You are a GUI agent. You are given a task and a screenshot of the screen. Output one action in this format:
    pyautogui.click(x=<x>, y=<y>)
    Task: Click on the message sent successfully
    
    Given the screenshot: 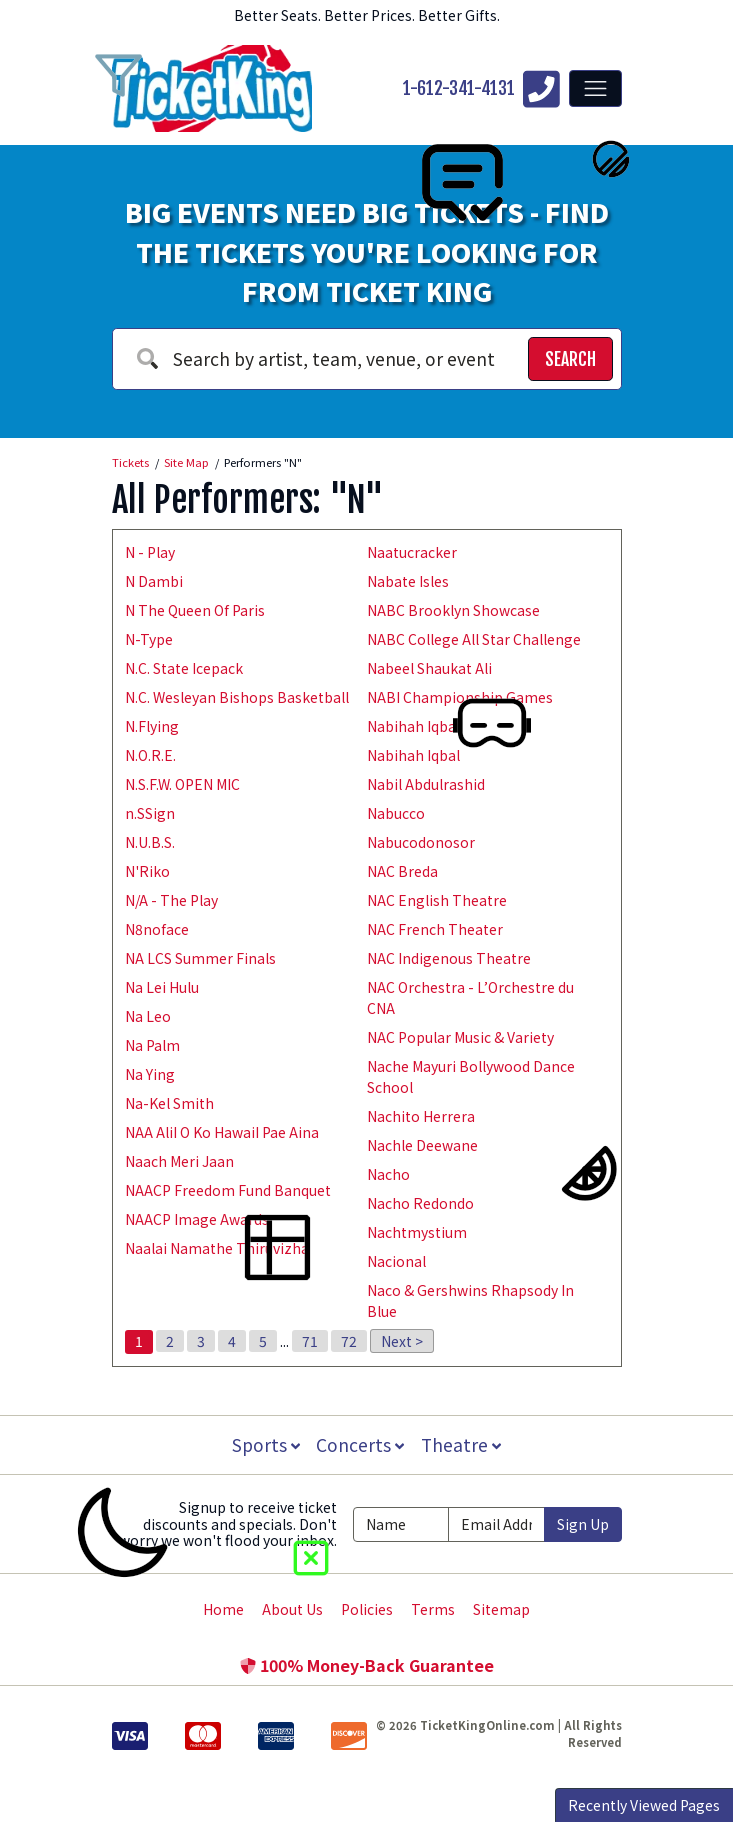 What is the action you would take?
    pyautogui.click(x=462, y=180)
    